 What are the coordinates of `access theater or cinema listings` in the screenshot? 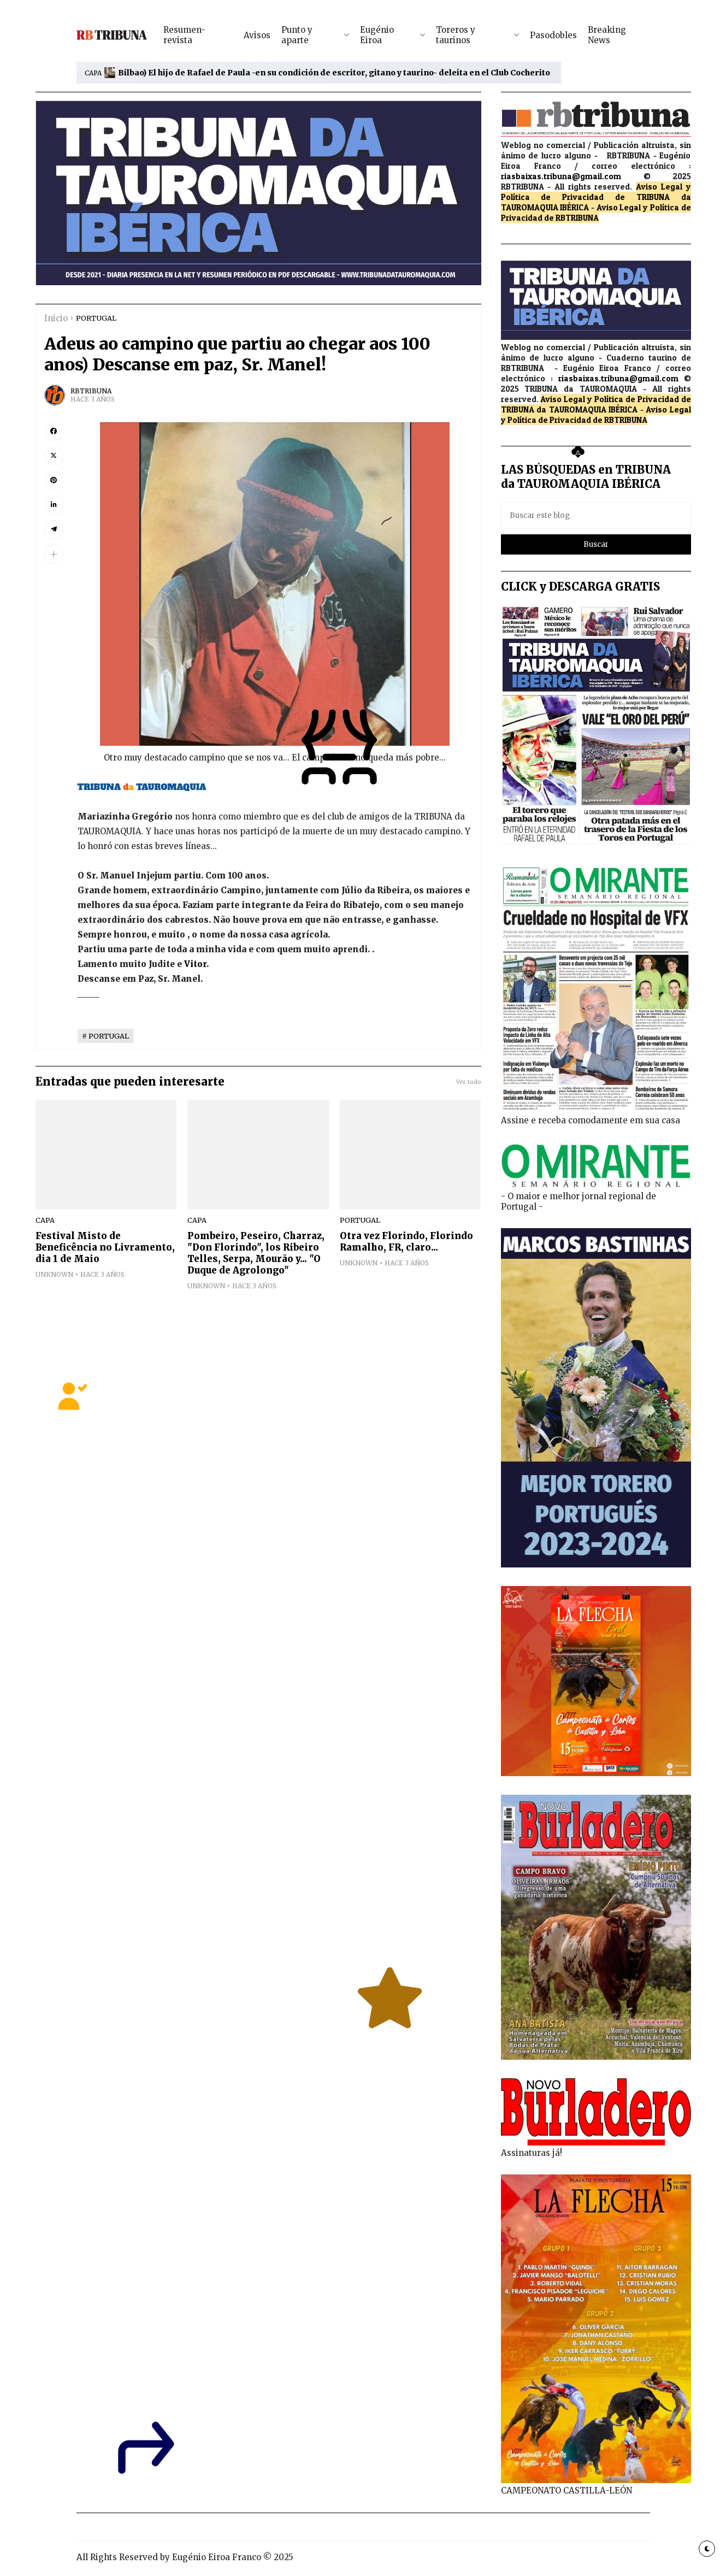 It's located at (339, 747).